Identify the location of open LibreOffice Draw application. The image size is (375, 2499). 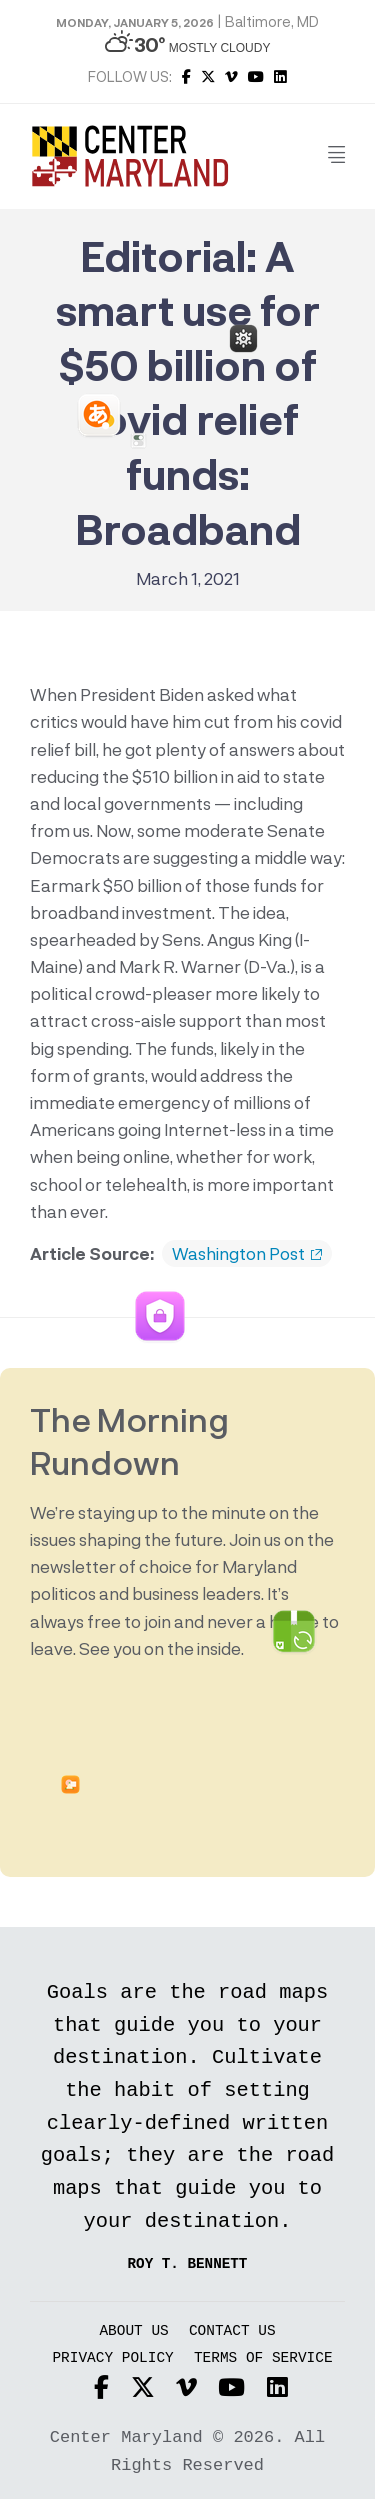
(70, 1784).